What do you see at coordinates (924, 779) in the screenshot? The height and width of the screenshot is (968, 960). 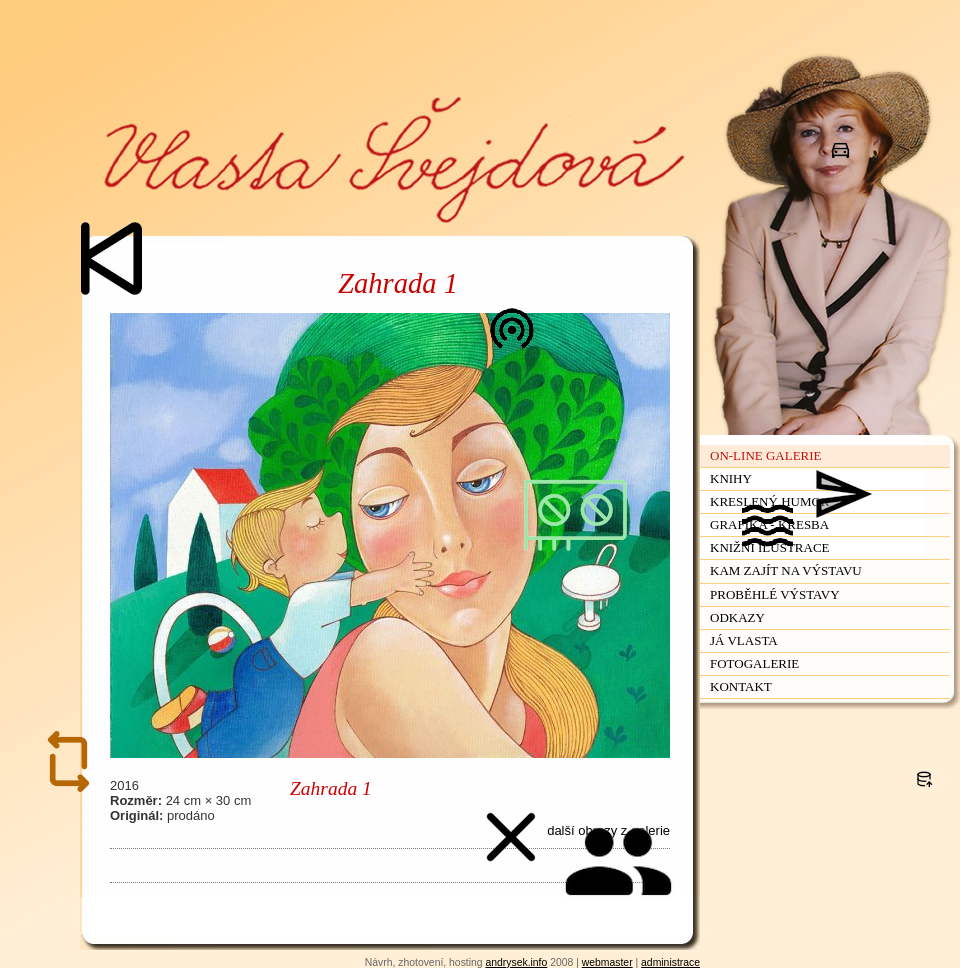 I see `import data into database` at bounding box center [924, 779].